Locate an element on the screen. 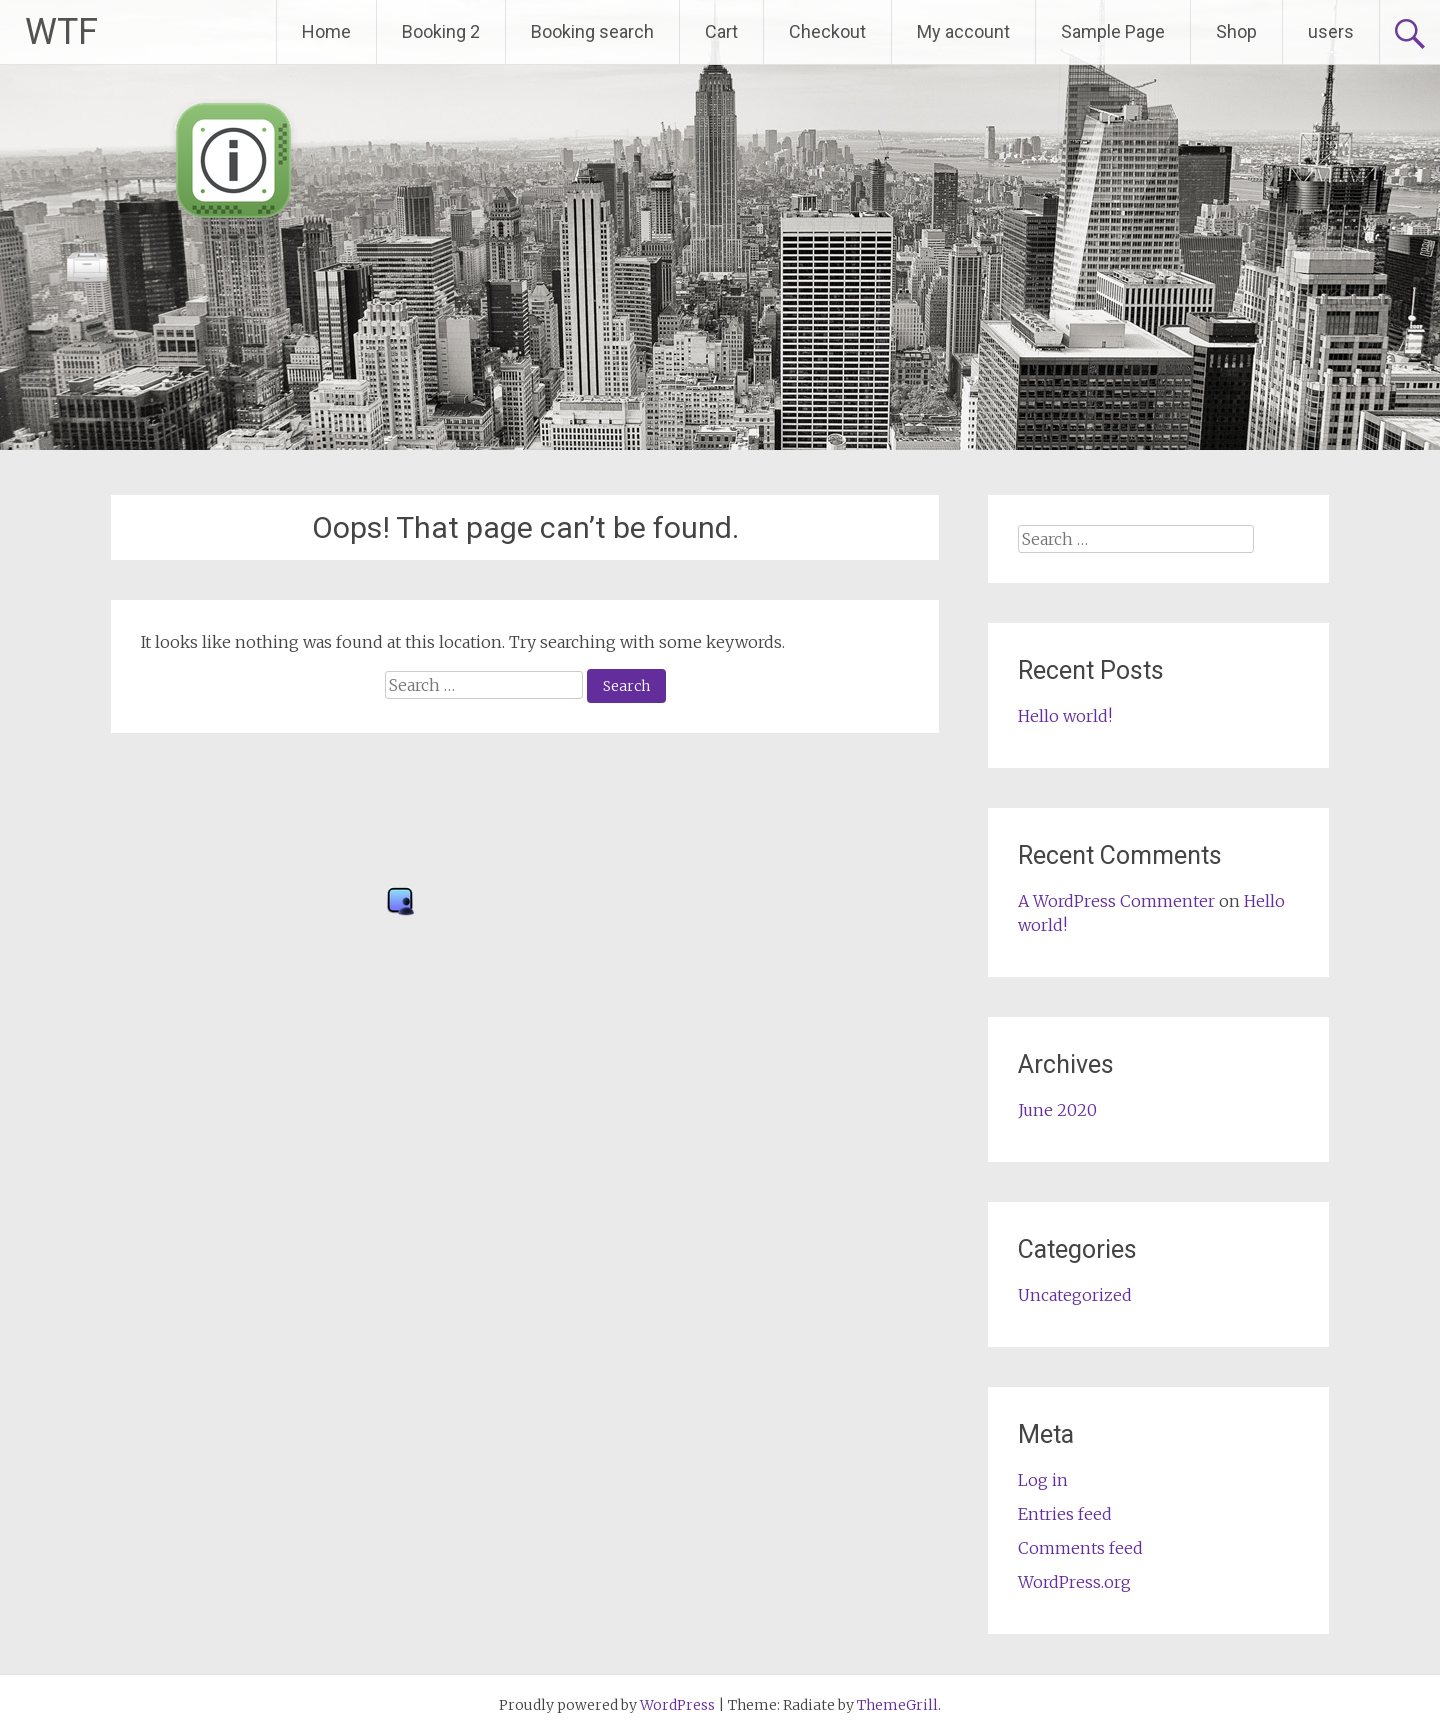  share your screen with others is located at coordinates (400, 900).